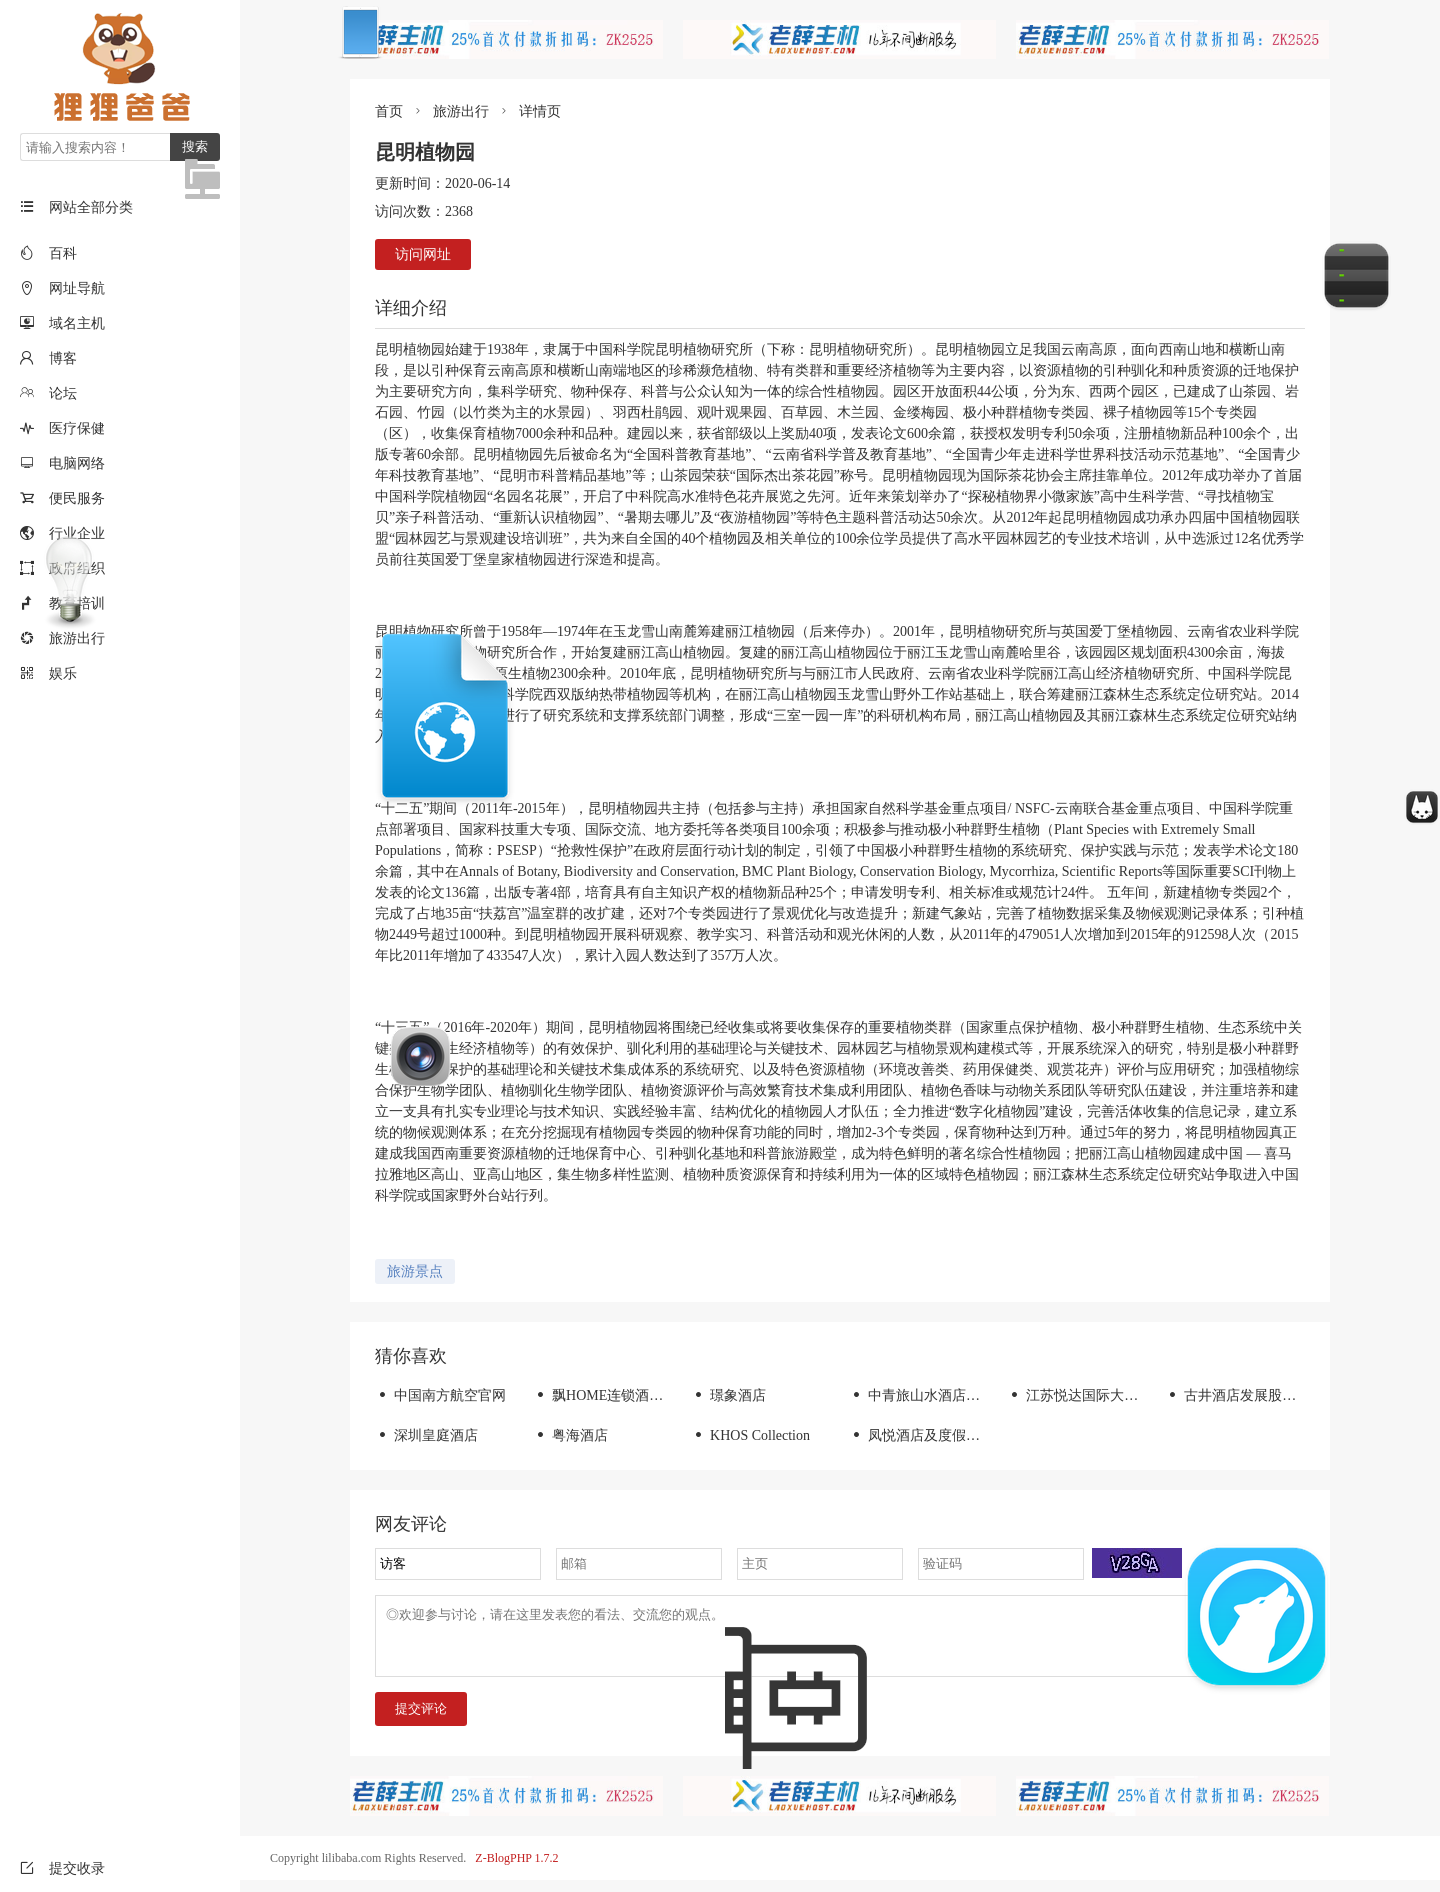  I want to click on indicates informational message or tip, so click(70, 582).